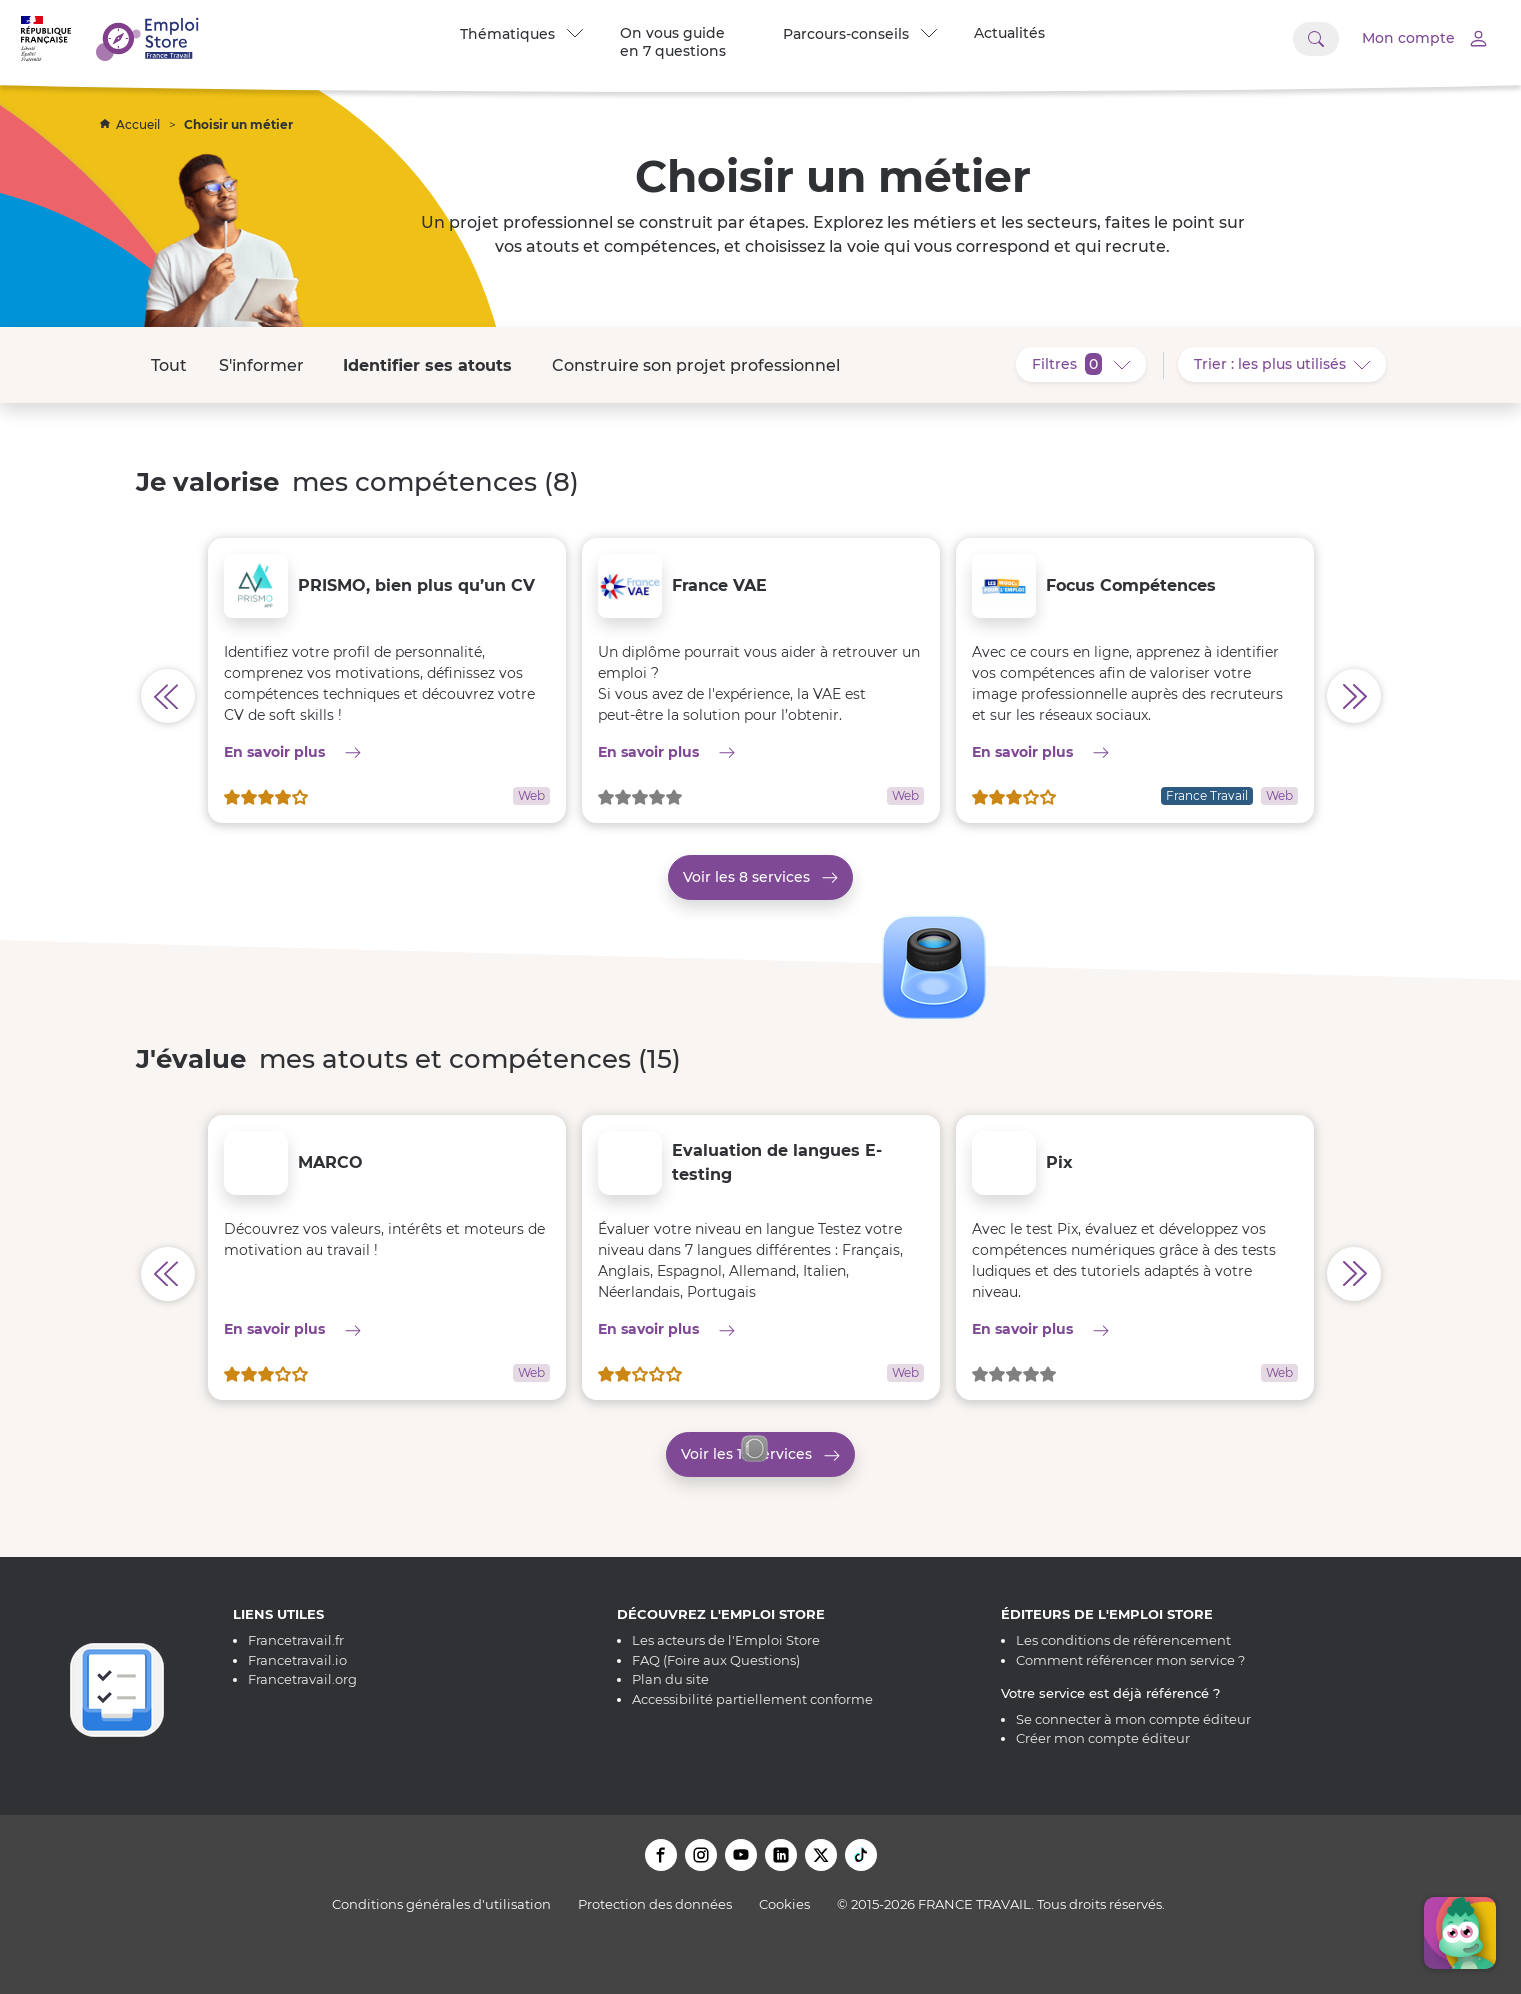 The height and width of the screenshot is (1994, 1521). What do you see at coordinates (934, 967) in the screenshot?
I see `open preview app to view images and PDFs` at bounding box center [934, 967].